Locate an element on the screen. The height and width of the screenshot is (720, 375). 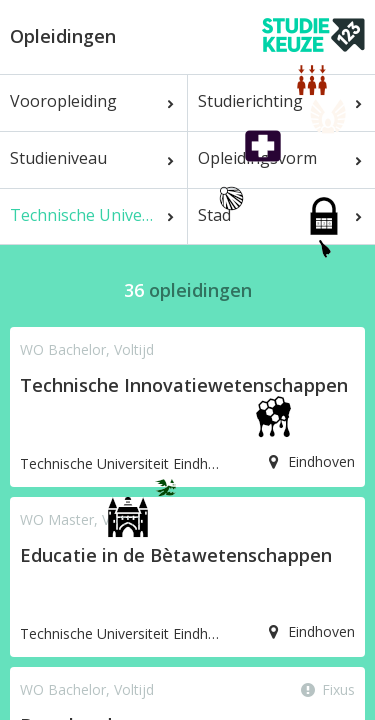
indicates honey or sweetener ingredient is located at coordinates (273, 416).